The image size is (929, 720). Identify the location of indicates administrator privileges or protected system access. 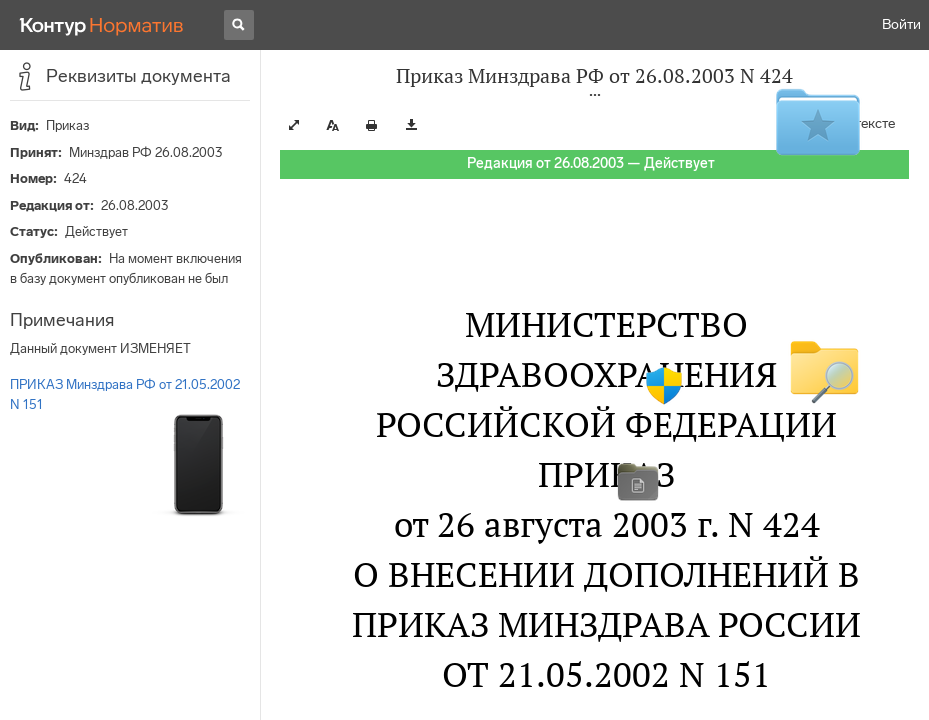
(664, 386).